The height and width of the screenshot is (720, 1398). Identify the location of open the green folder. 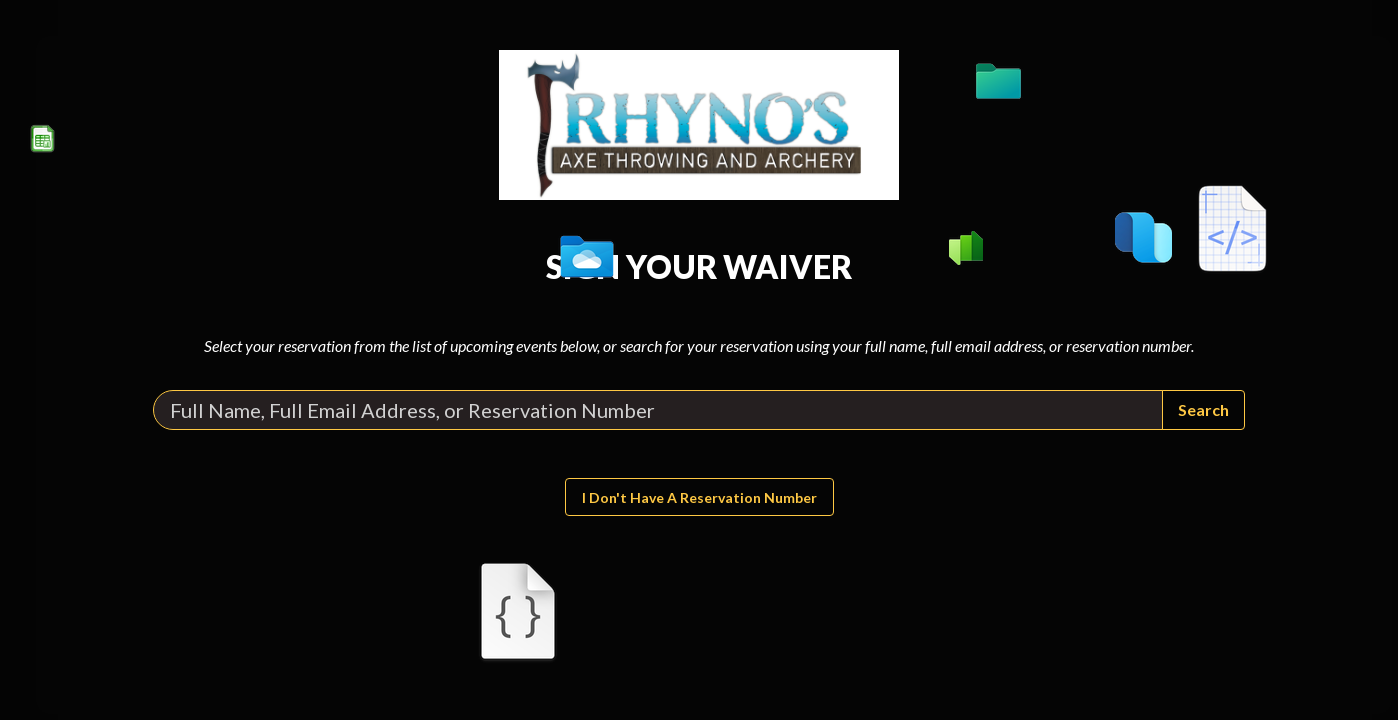
(998, 82).